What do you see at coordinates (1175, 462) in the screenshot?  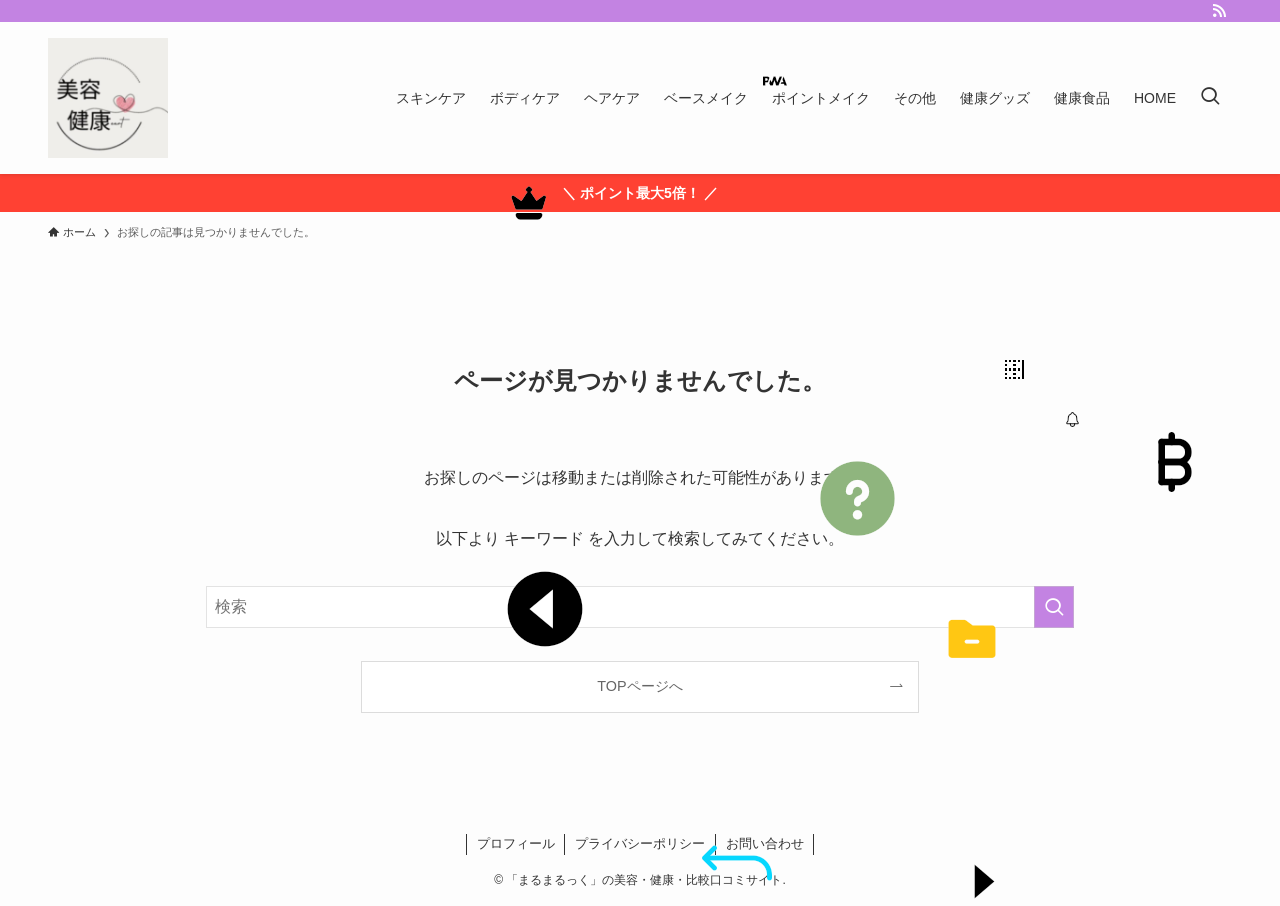 I see `indicates Thai baht currency` at bounding box center [1175, 462].